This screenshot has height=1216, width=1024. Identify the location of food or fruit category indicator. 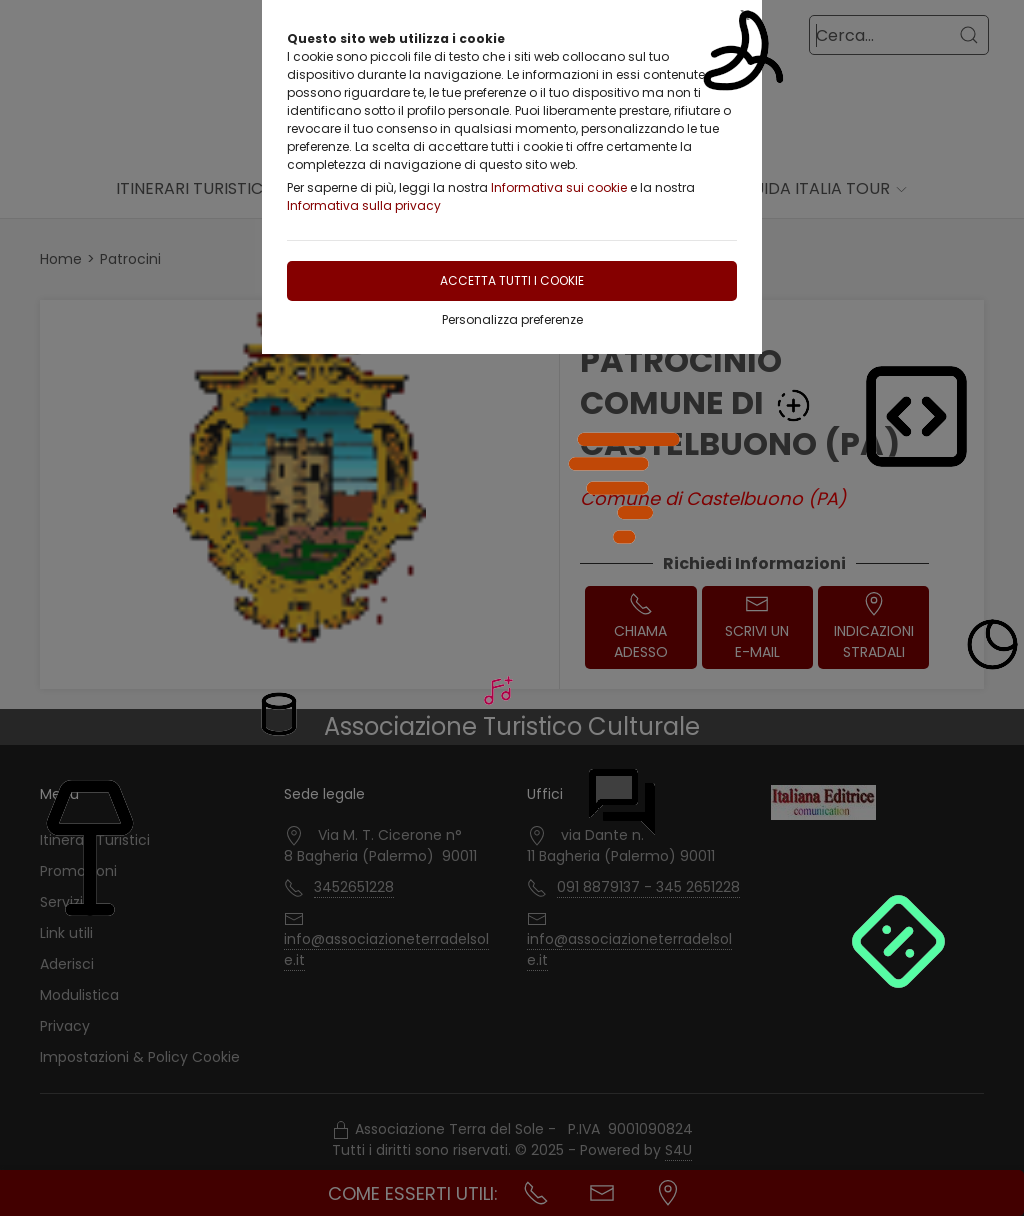
(743, 50).